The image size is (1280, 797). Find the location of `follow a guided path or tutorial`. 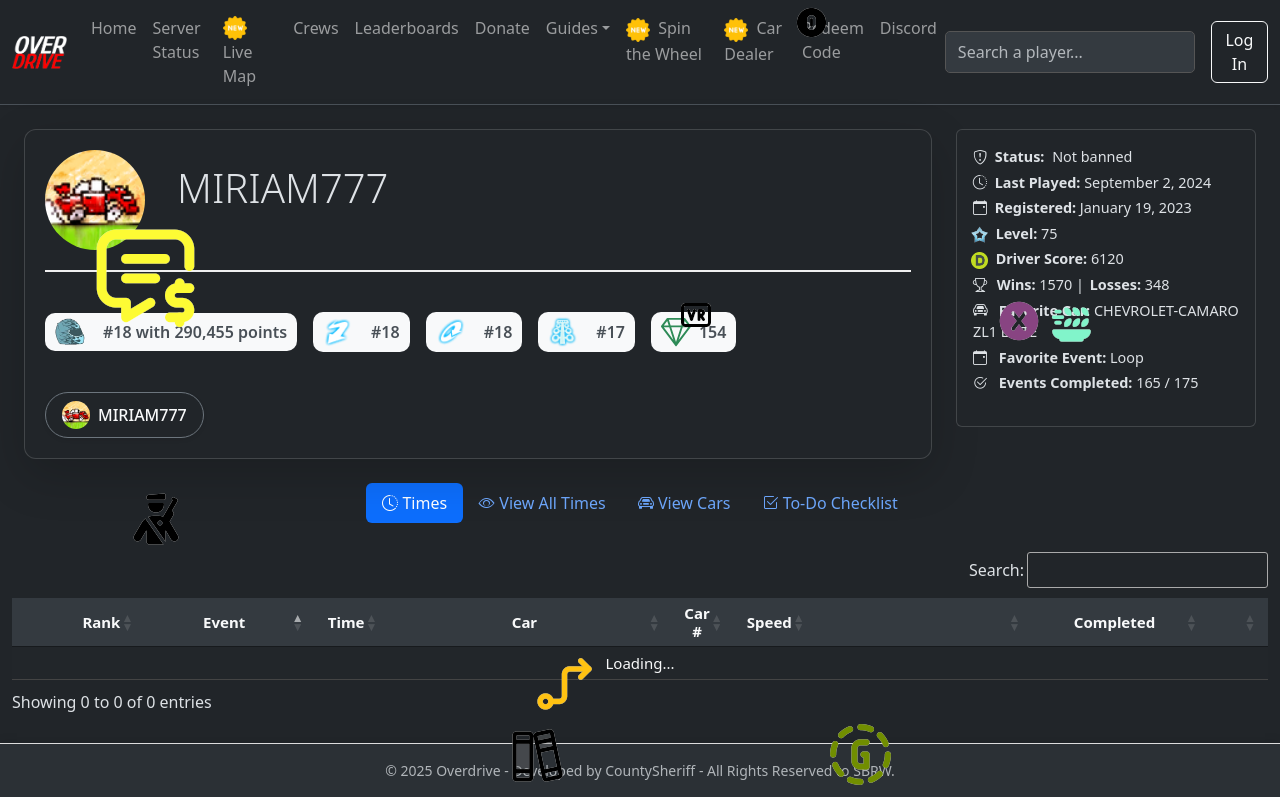

follow a guided path or tutorial is located at coordinates (564, 682).